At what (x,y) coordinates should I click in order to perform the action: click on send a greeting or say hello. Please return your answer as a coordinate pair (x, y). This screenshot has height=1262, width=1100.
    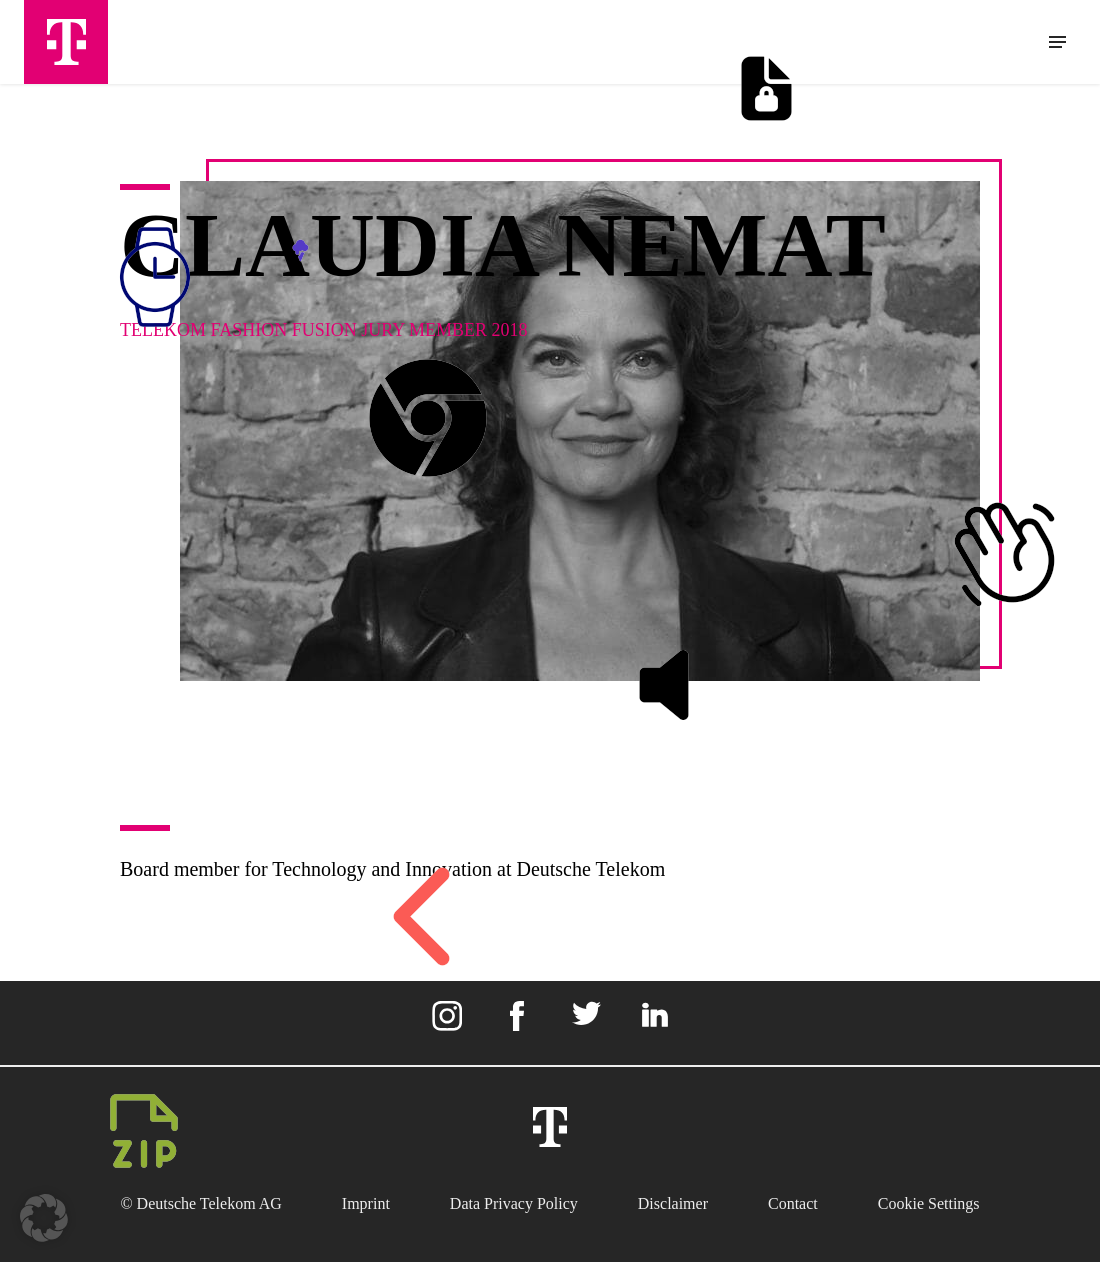
    Looking at the image, I should click on (1004, 552).